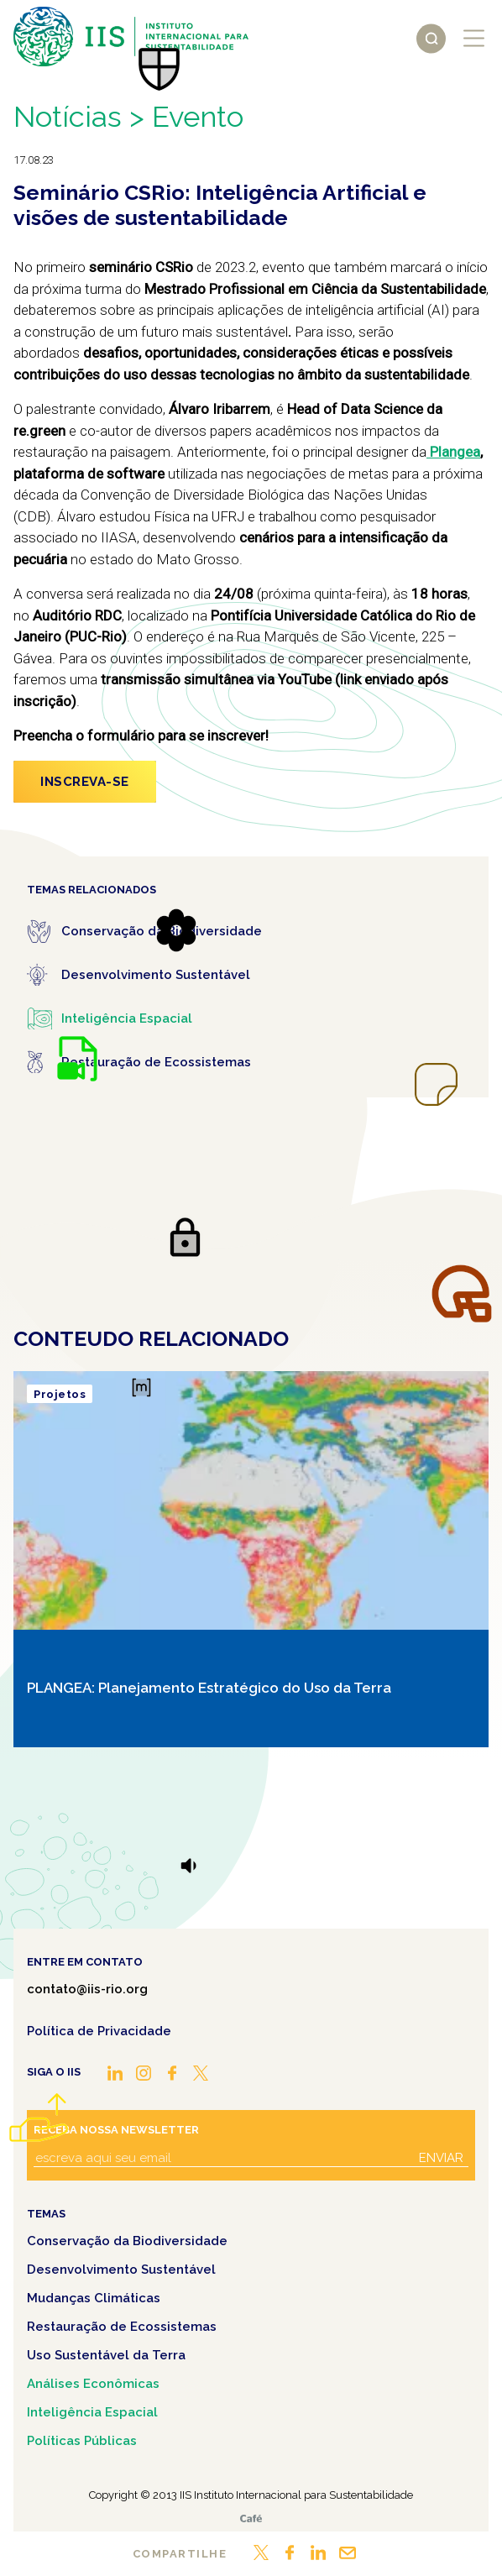  I want to click on decrease audio volume, so click(189, 1866).